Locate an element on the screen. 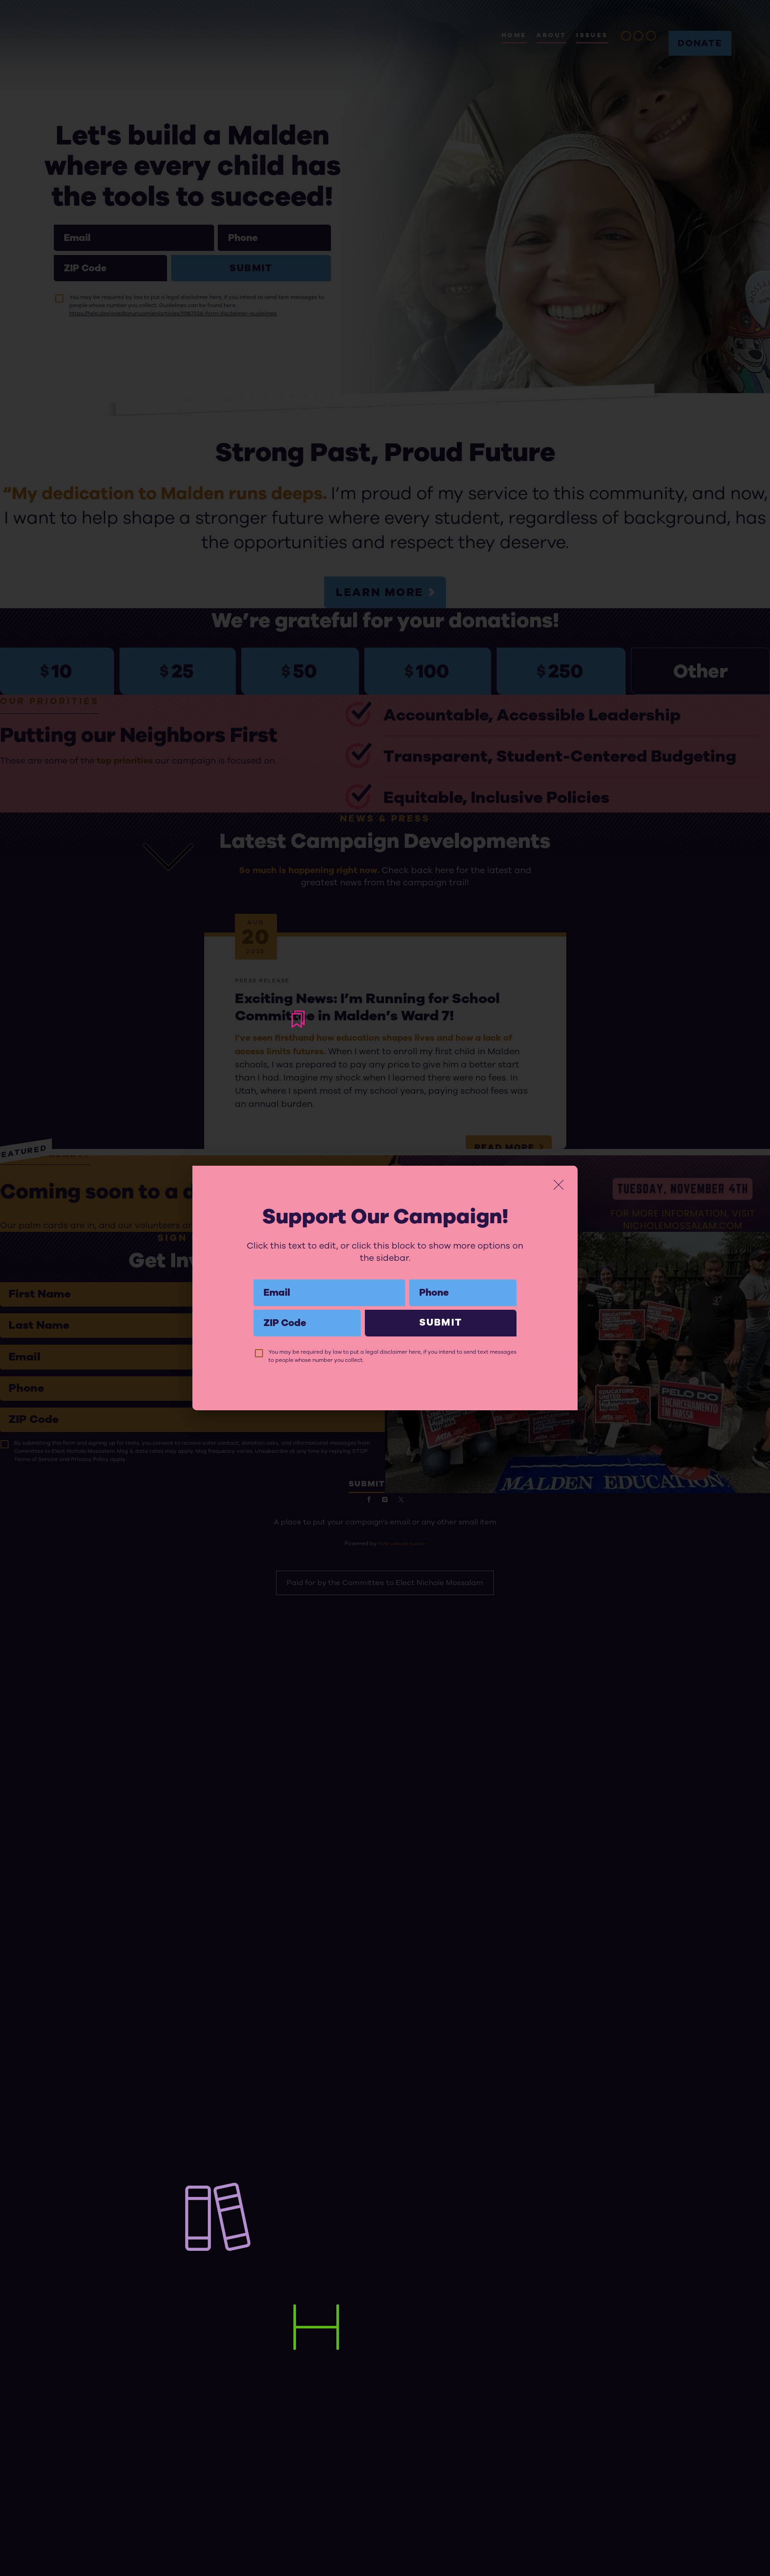  view your saved bookmarks is located at coordinates (298, 1019).